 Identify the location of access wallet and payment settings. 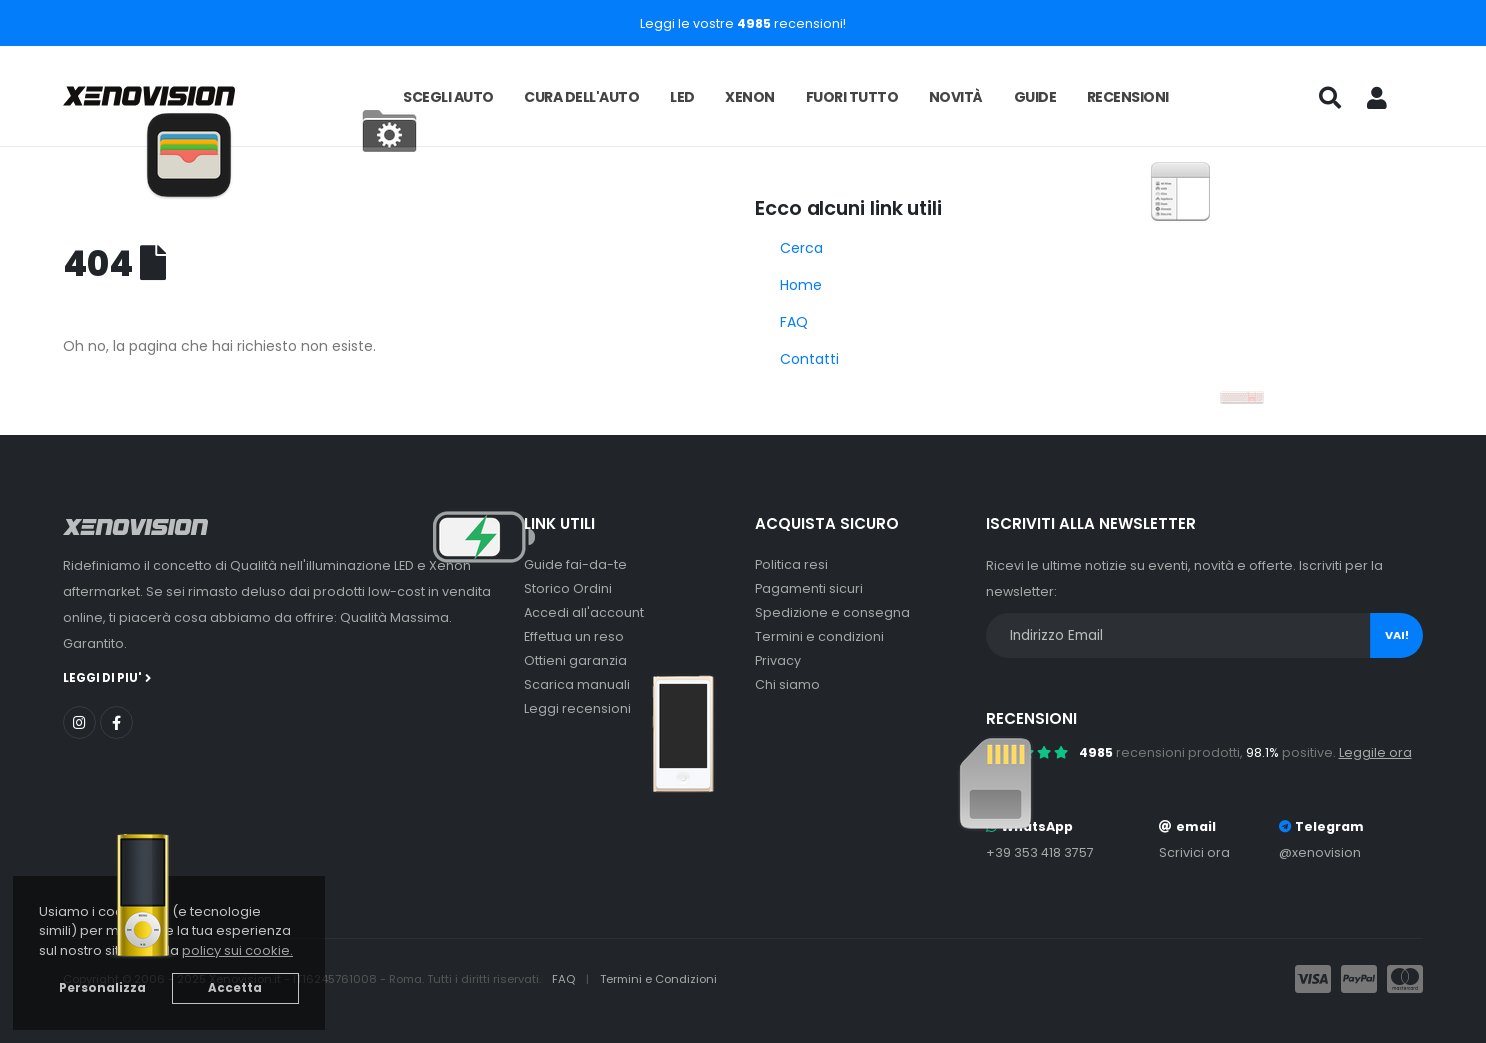
(189, 155).